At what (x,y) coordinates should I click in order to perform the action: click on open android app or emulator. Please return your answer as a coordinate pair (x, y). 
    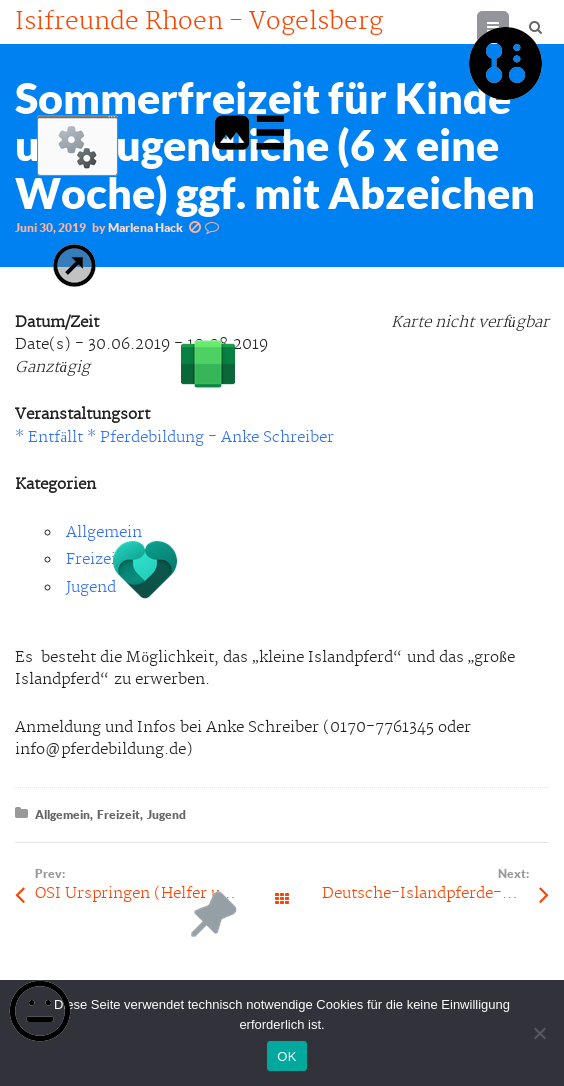
    Looking at the image, I should click on (208, 364).